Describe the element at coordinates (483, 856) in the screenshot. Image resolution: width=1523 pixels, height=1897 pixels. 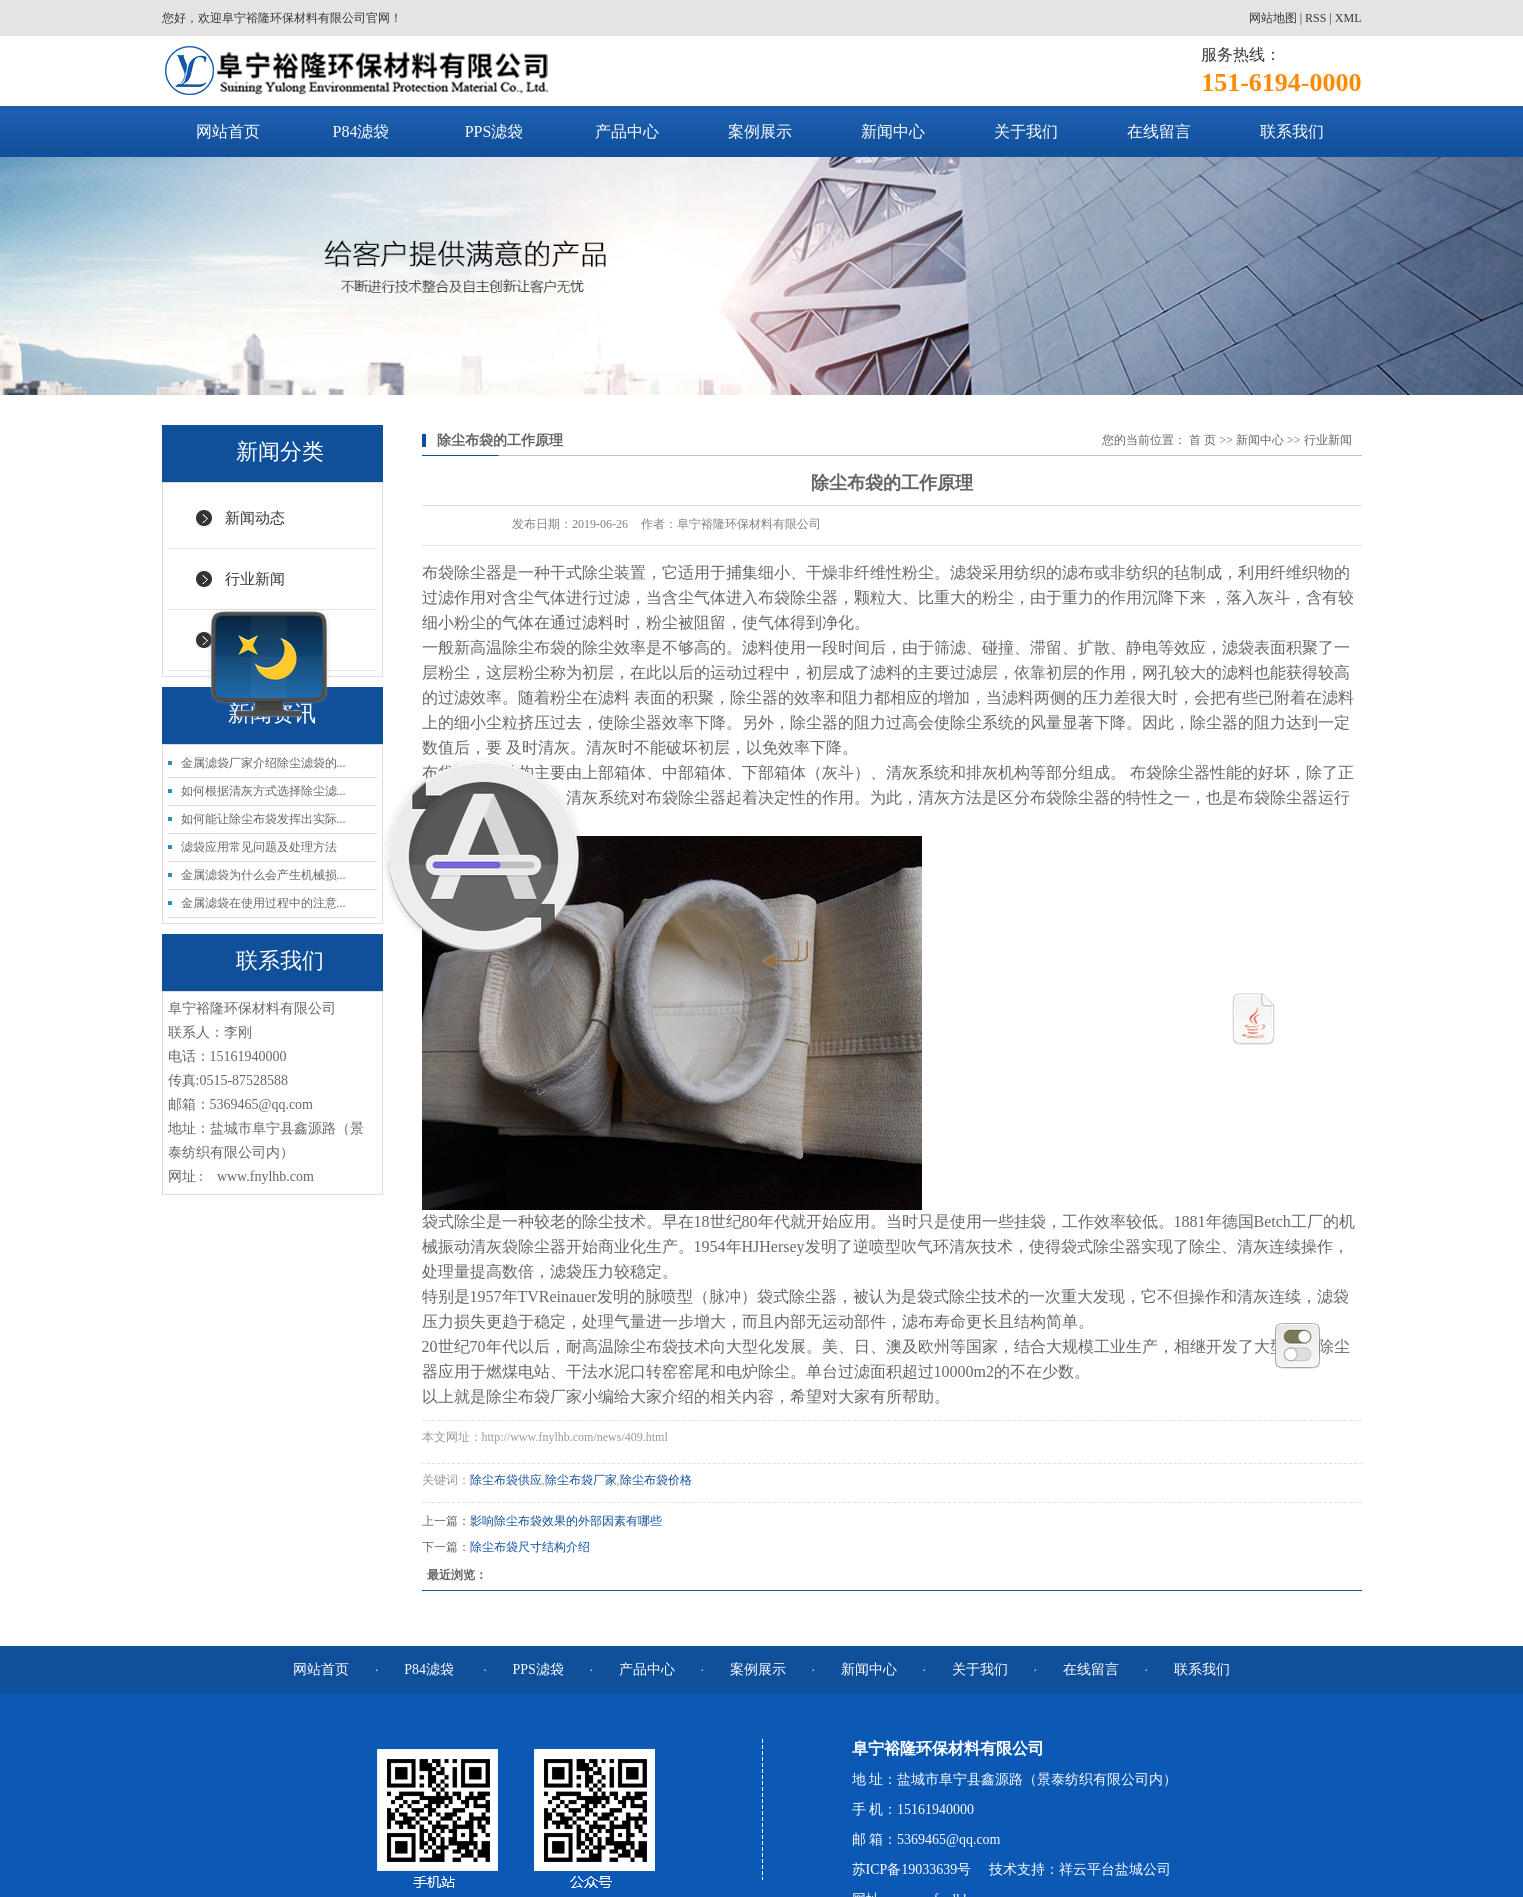
I see `open the software update manager` at that location.